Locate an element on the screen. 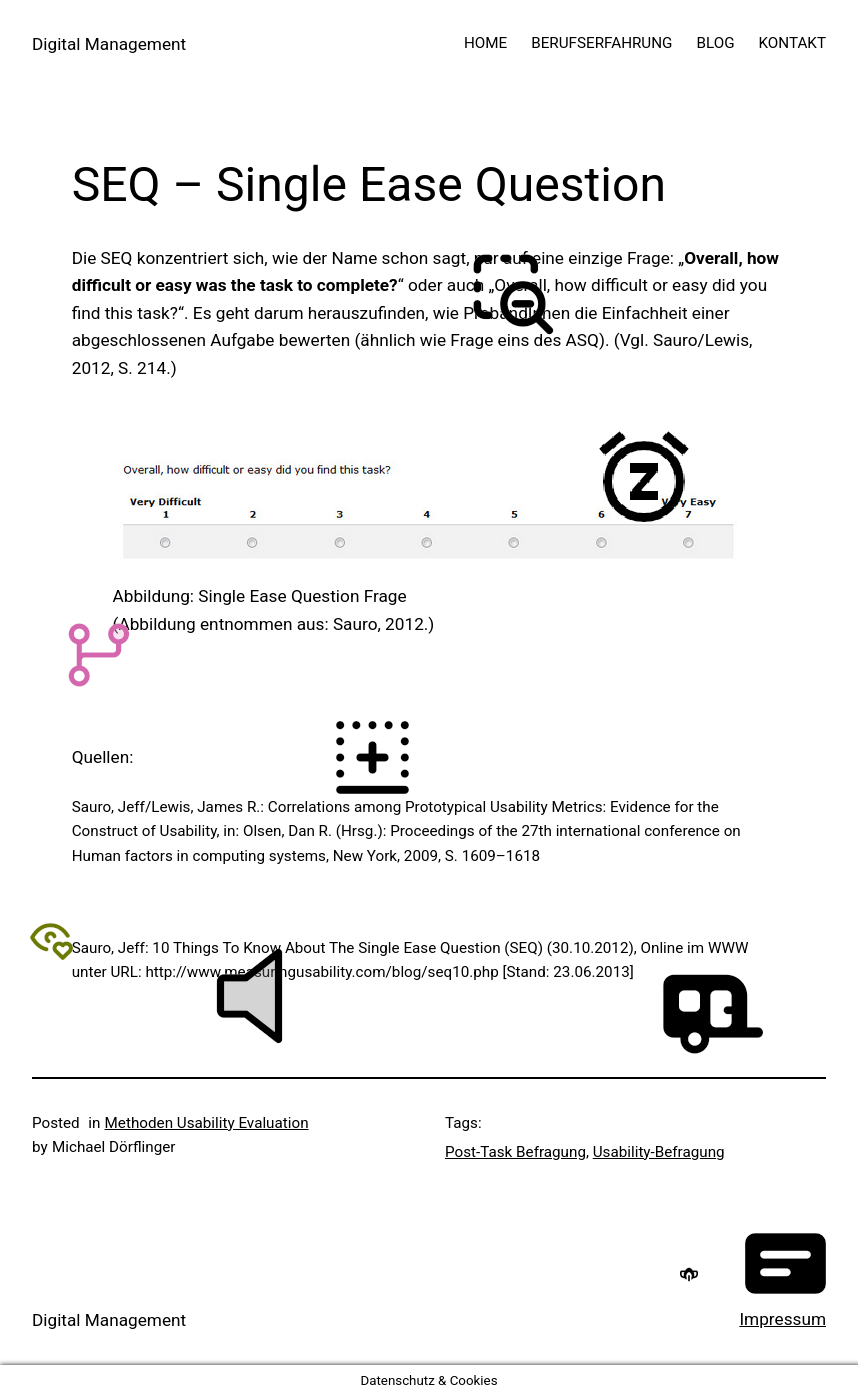  browse caravan or RV rental options is located at coordinates (710, 1011).